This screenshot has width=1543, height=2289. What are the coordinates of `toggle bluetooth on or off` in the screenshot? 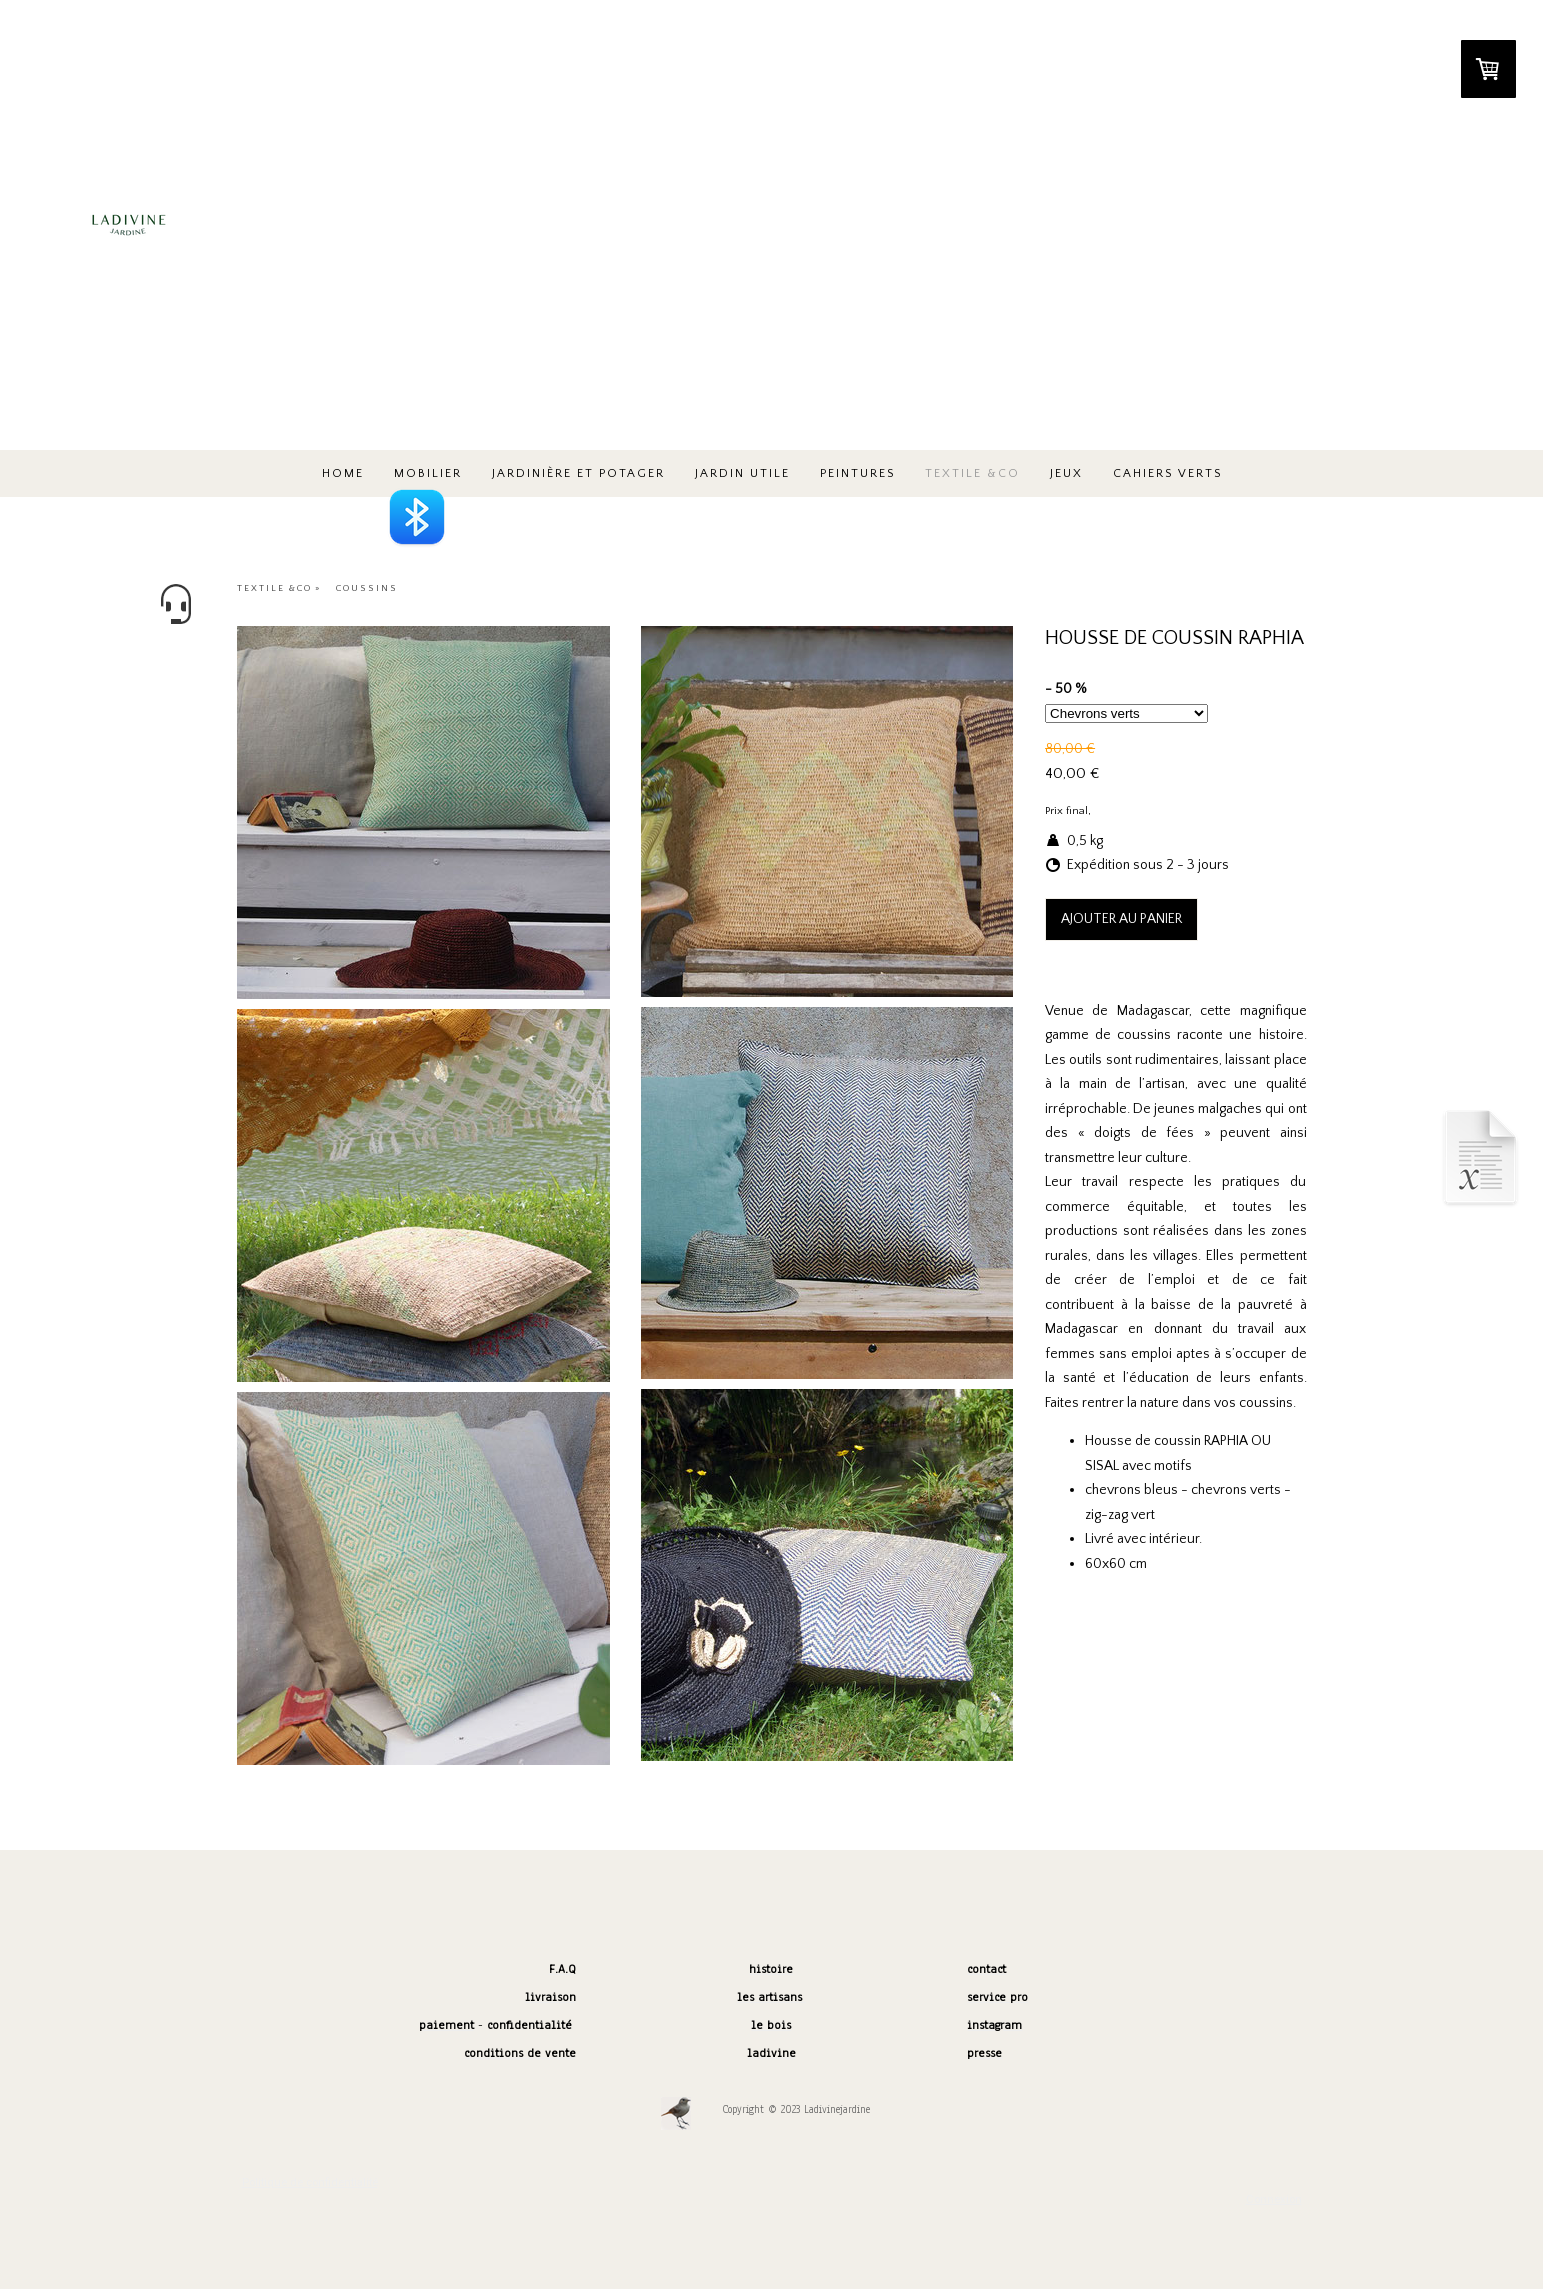 It's located at (417, 517).